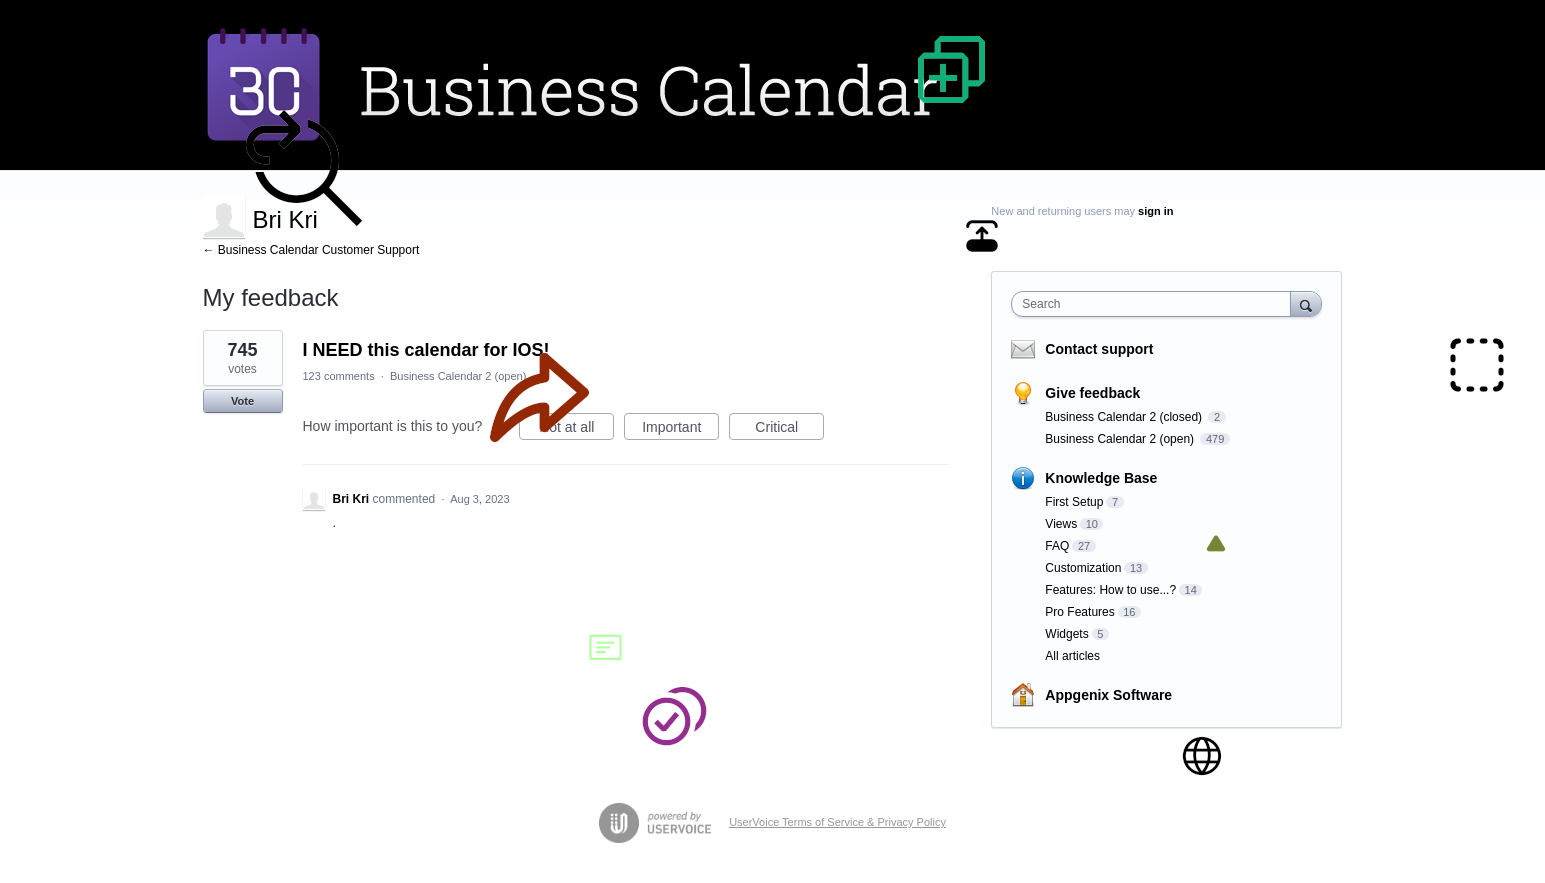 Image resolution: width=1545 pixels, height=883 pixels. I want to click on add a new note or document, so click(605, 648).